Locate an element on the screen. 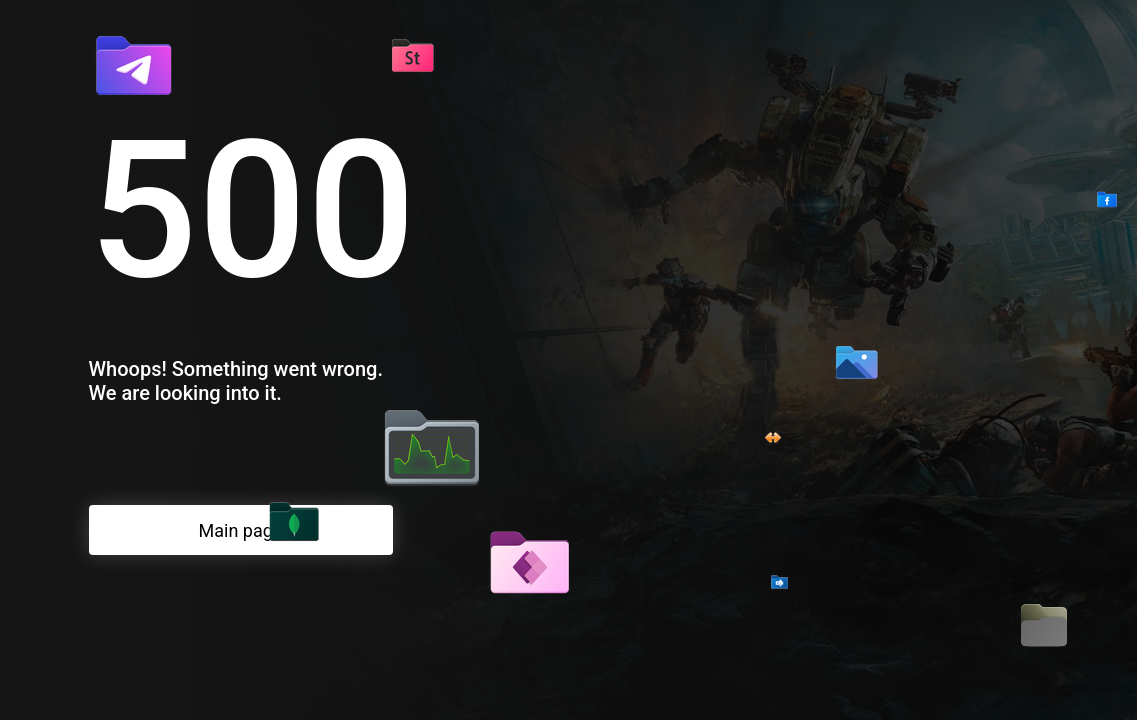  open folder containing facebook-related files is located at coordinates (1107, 200).